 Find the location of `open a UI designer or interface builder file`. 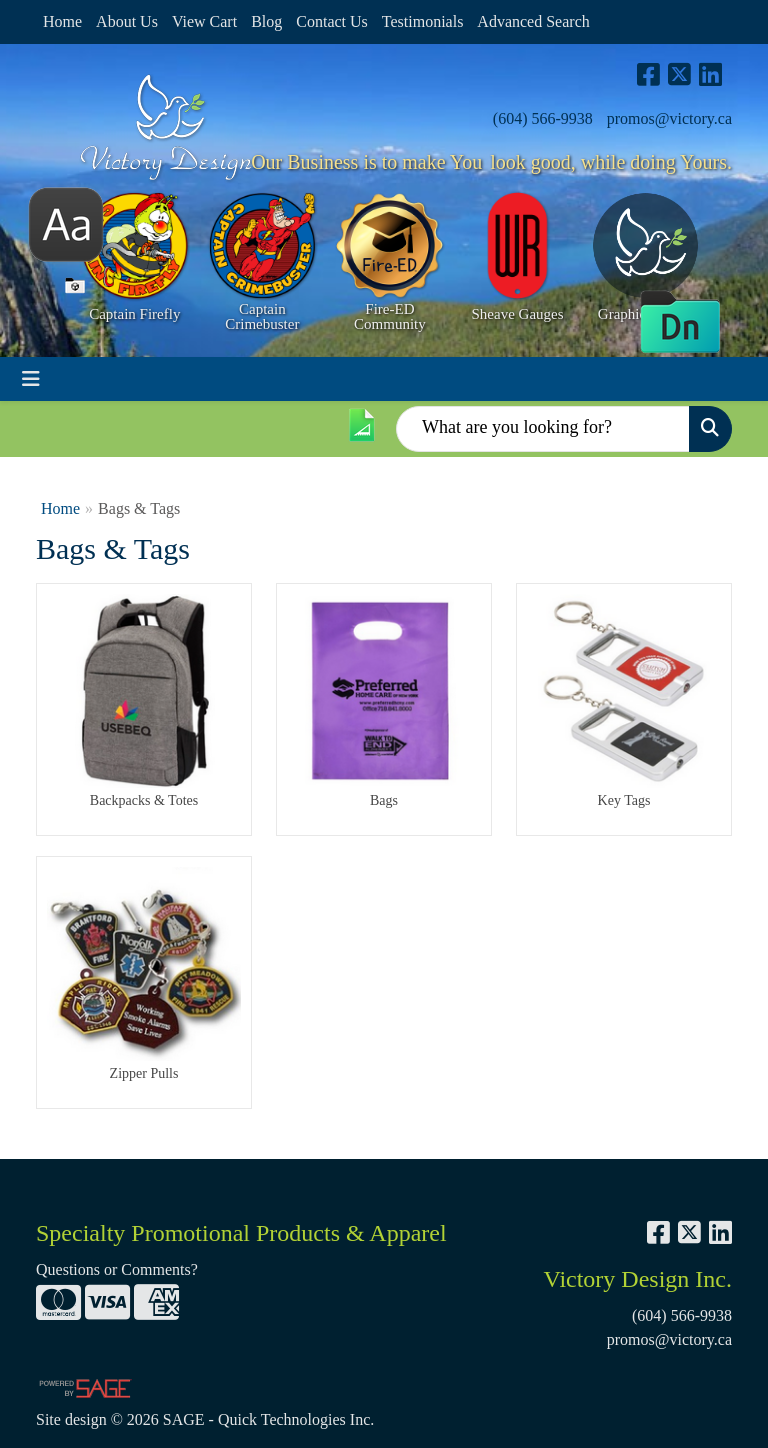

open a UI designer or interface builder file is located at coordinates (401, 425).